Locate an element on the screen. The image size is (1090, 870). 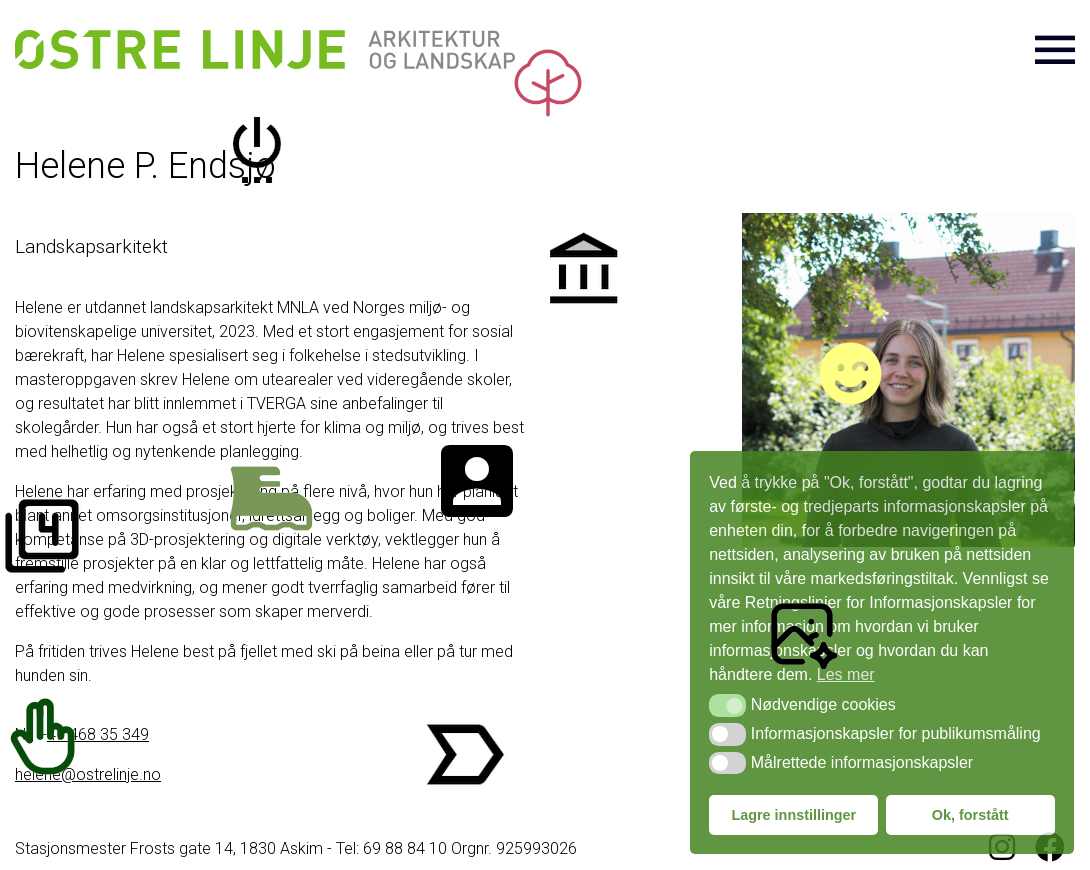
access banking or financial services is located at coordinates (585, 271).